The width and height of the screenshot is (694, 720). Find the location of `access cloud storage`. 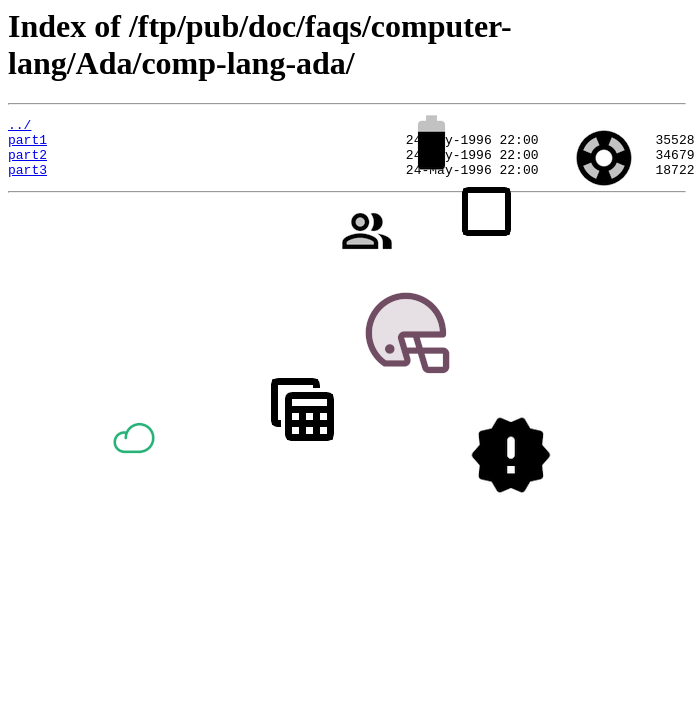

access cloud storage is located at coordinates (134, 438).